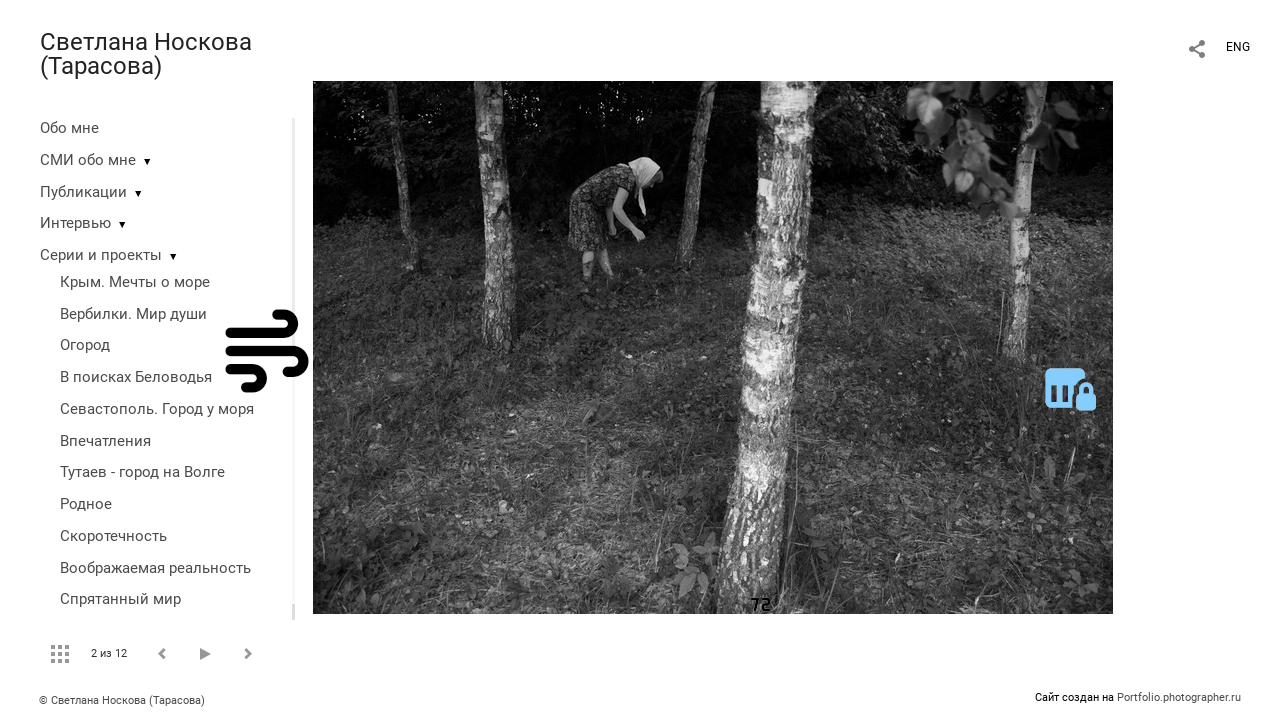  What do you see at coordinates (267, 351) in the screenshot?
I see `indicates current wind conditions` at bounding box center [267, 351].